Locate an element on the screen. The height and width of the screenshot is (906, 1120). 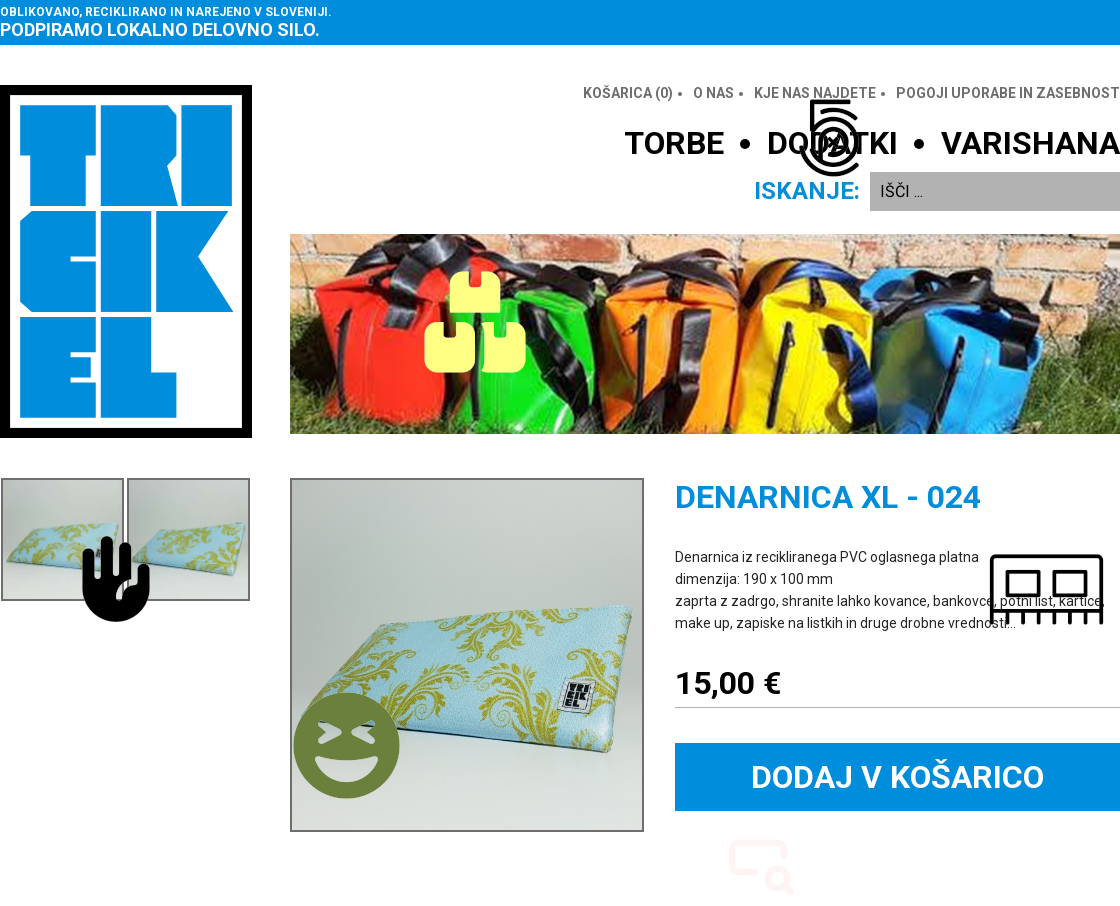
visit 500px photography platform is located at coordinates (829, 138).